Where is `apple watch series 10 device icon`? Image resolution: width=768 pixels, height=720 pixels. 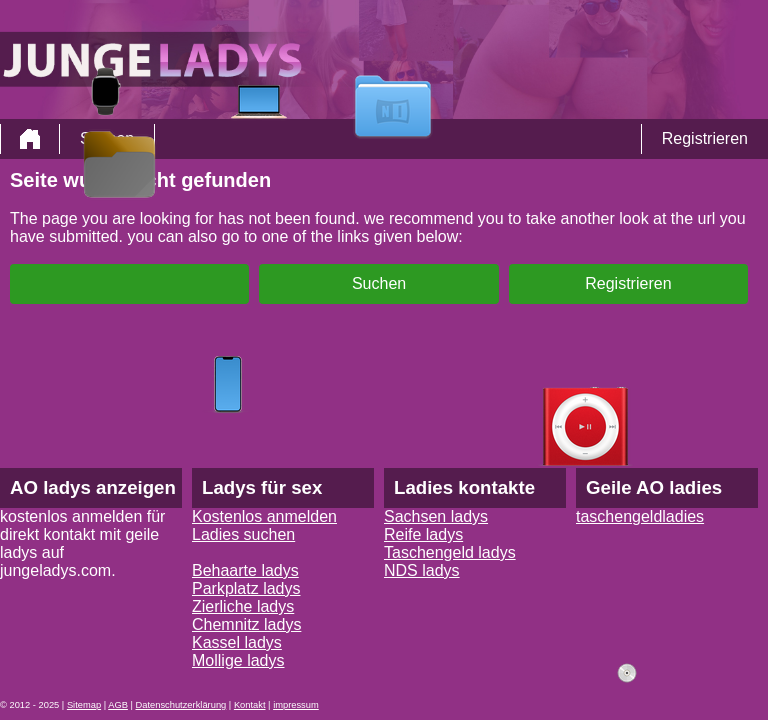
apple watch series 10 device icon is located at coordinates (105, 91).